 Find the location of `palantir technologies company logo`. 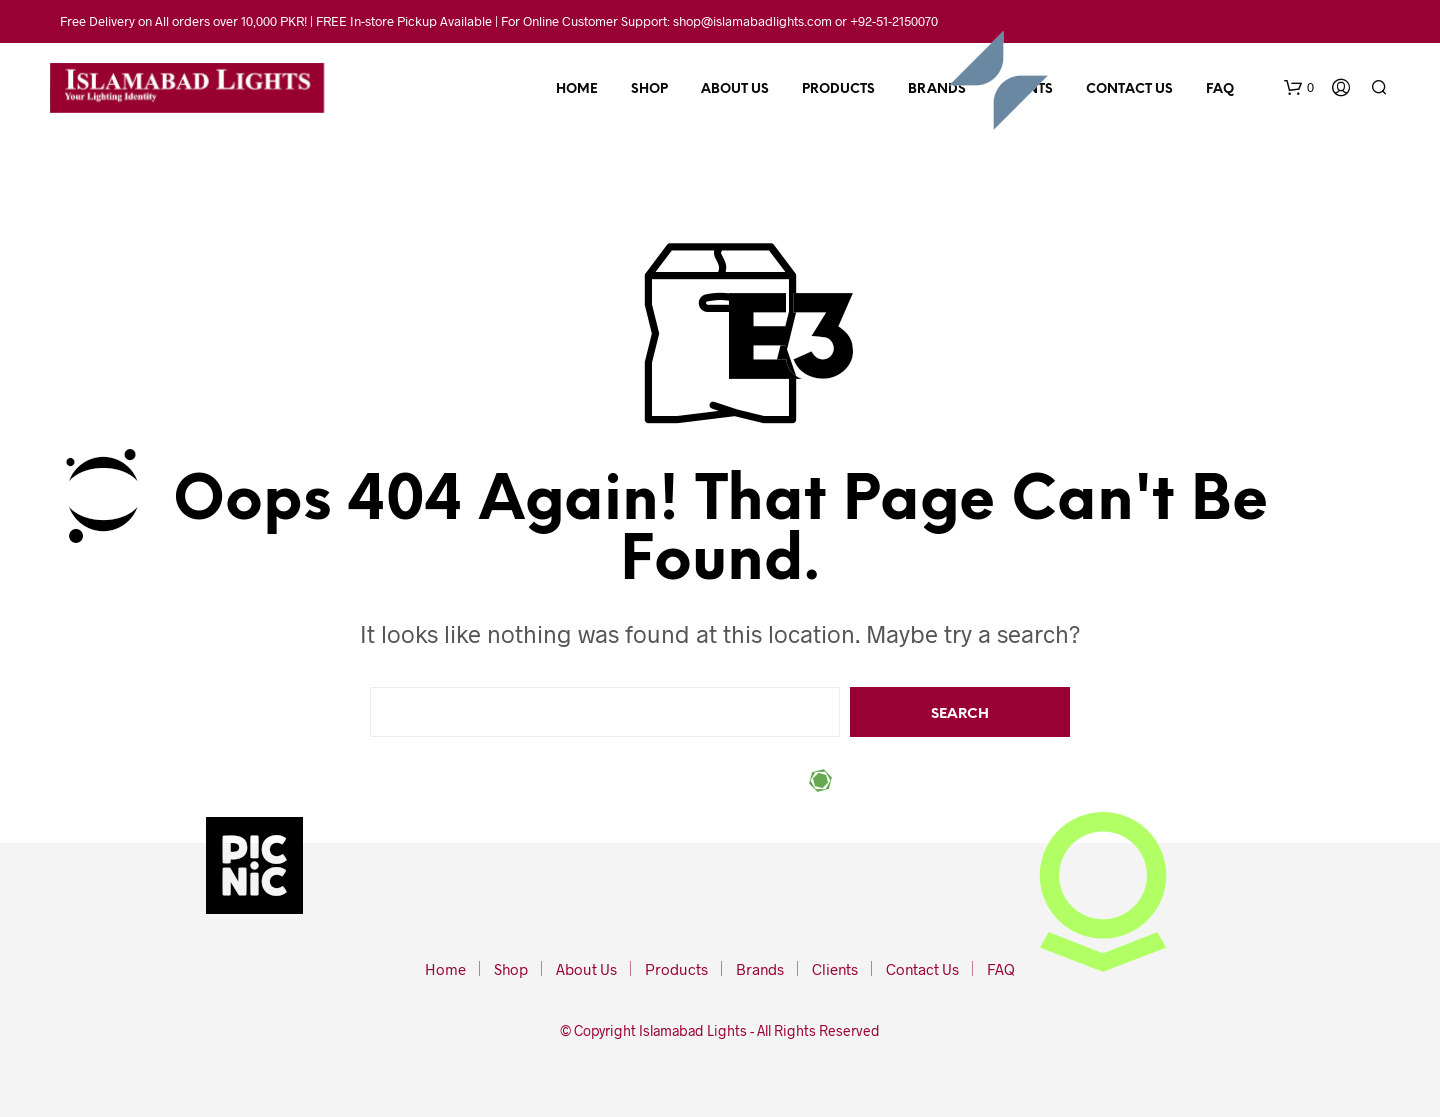

palantir technologies company logo is located at coordinates (1103, 892).